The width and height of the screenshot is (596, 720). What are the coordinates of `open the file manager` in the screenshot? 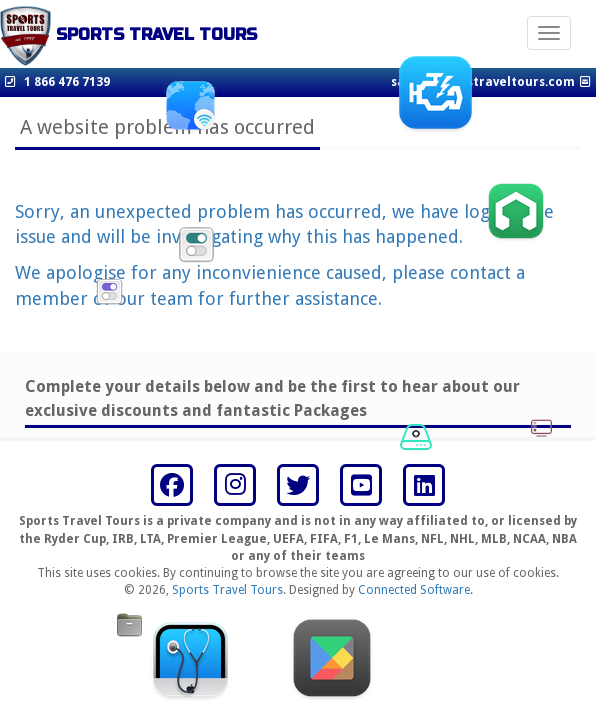 It's located at (129, 624).